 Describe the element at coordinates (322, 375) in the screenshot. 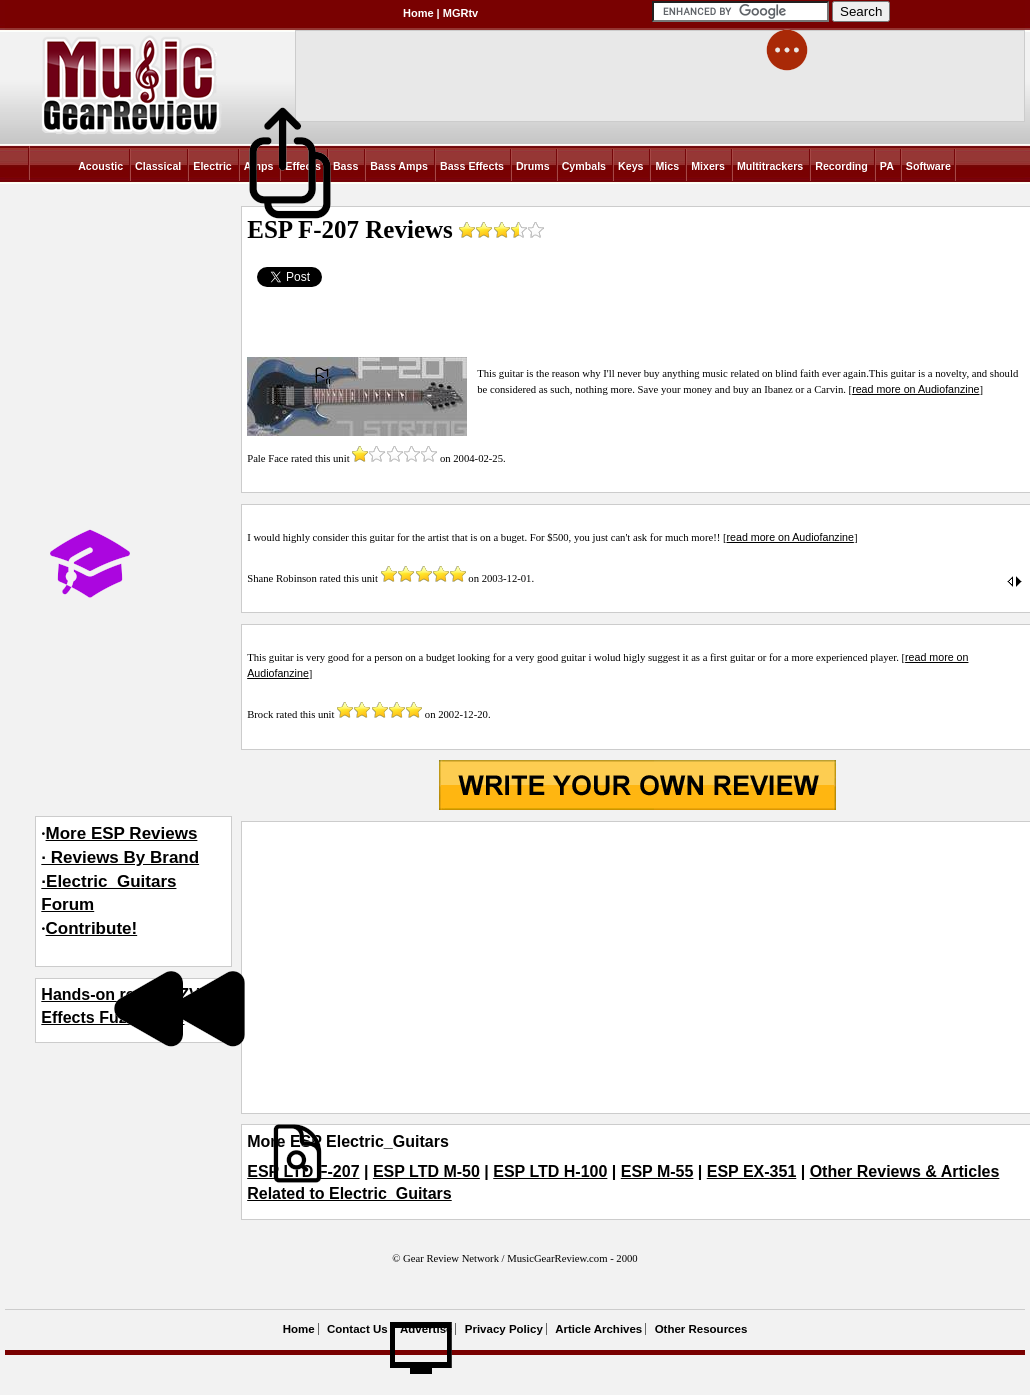

I see `pause a flagged item or task` at that location.